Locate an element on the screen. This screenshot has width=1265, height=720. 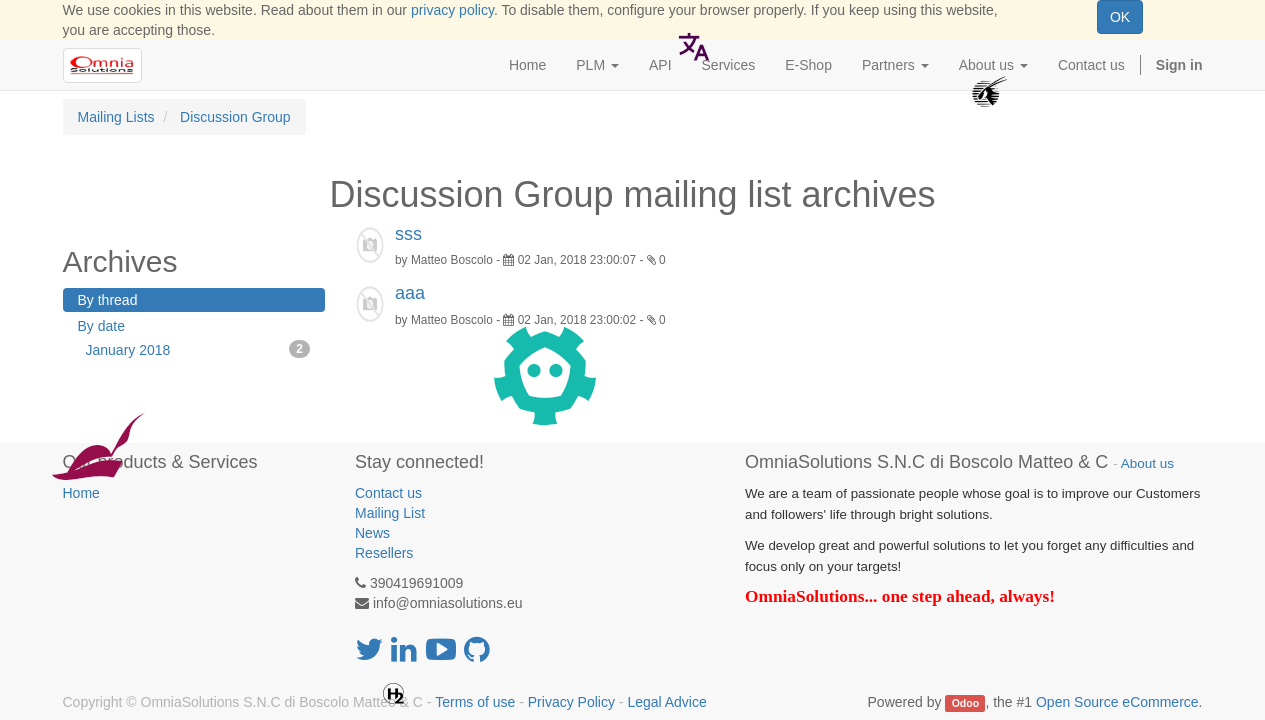
h2 database logo is located at coordinates (393, 693).